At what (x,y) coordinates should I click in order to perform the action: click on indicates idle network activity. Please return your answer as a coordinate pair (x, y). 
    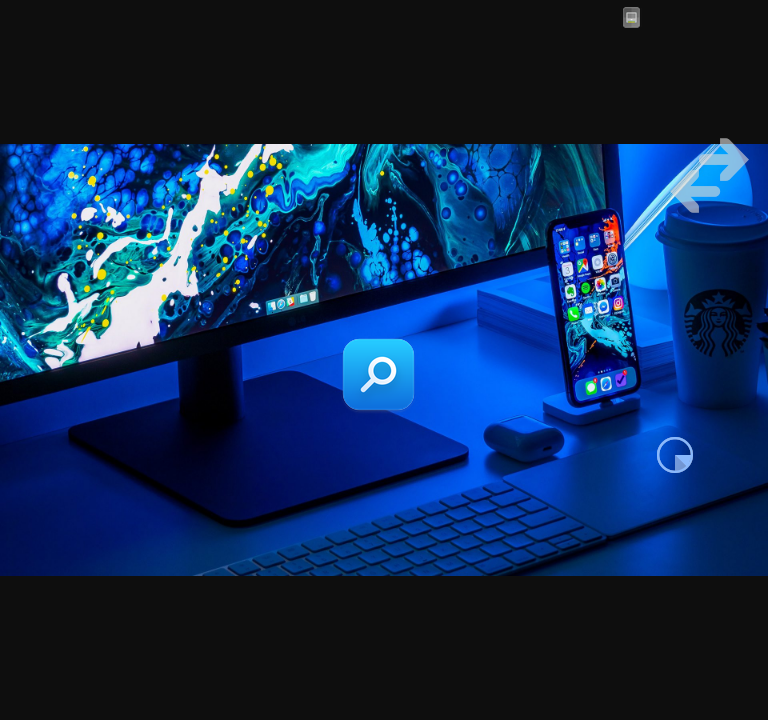
    Looking at the image, I should click on (709, 175).